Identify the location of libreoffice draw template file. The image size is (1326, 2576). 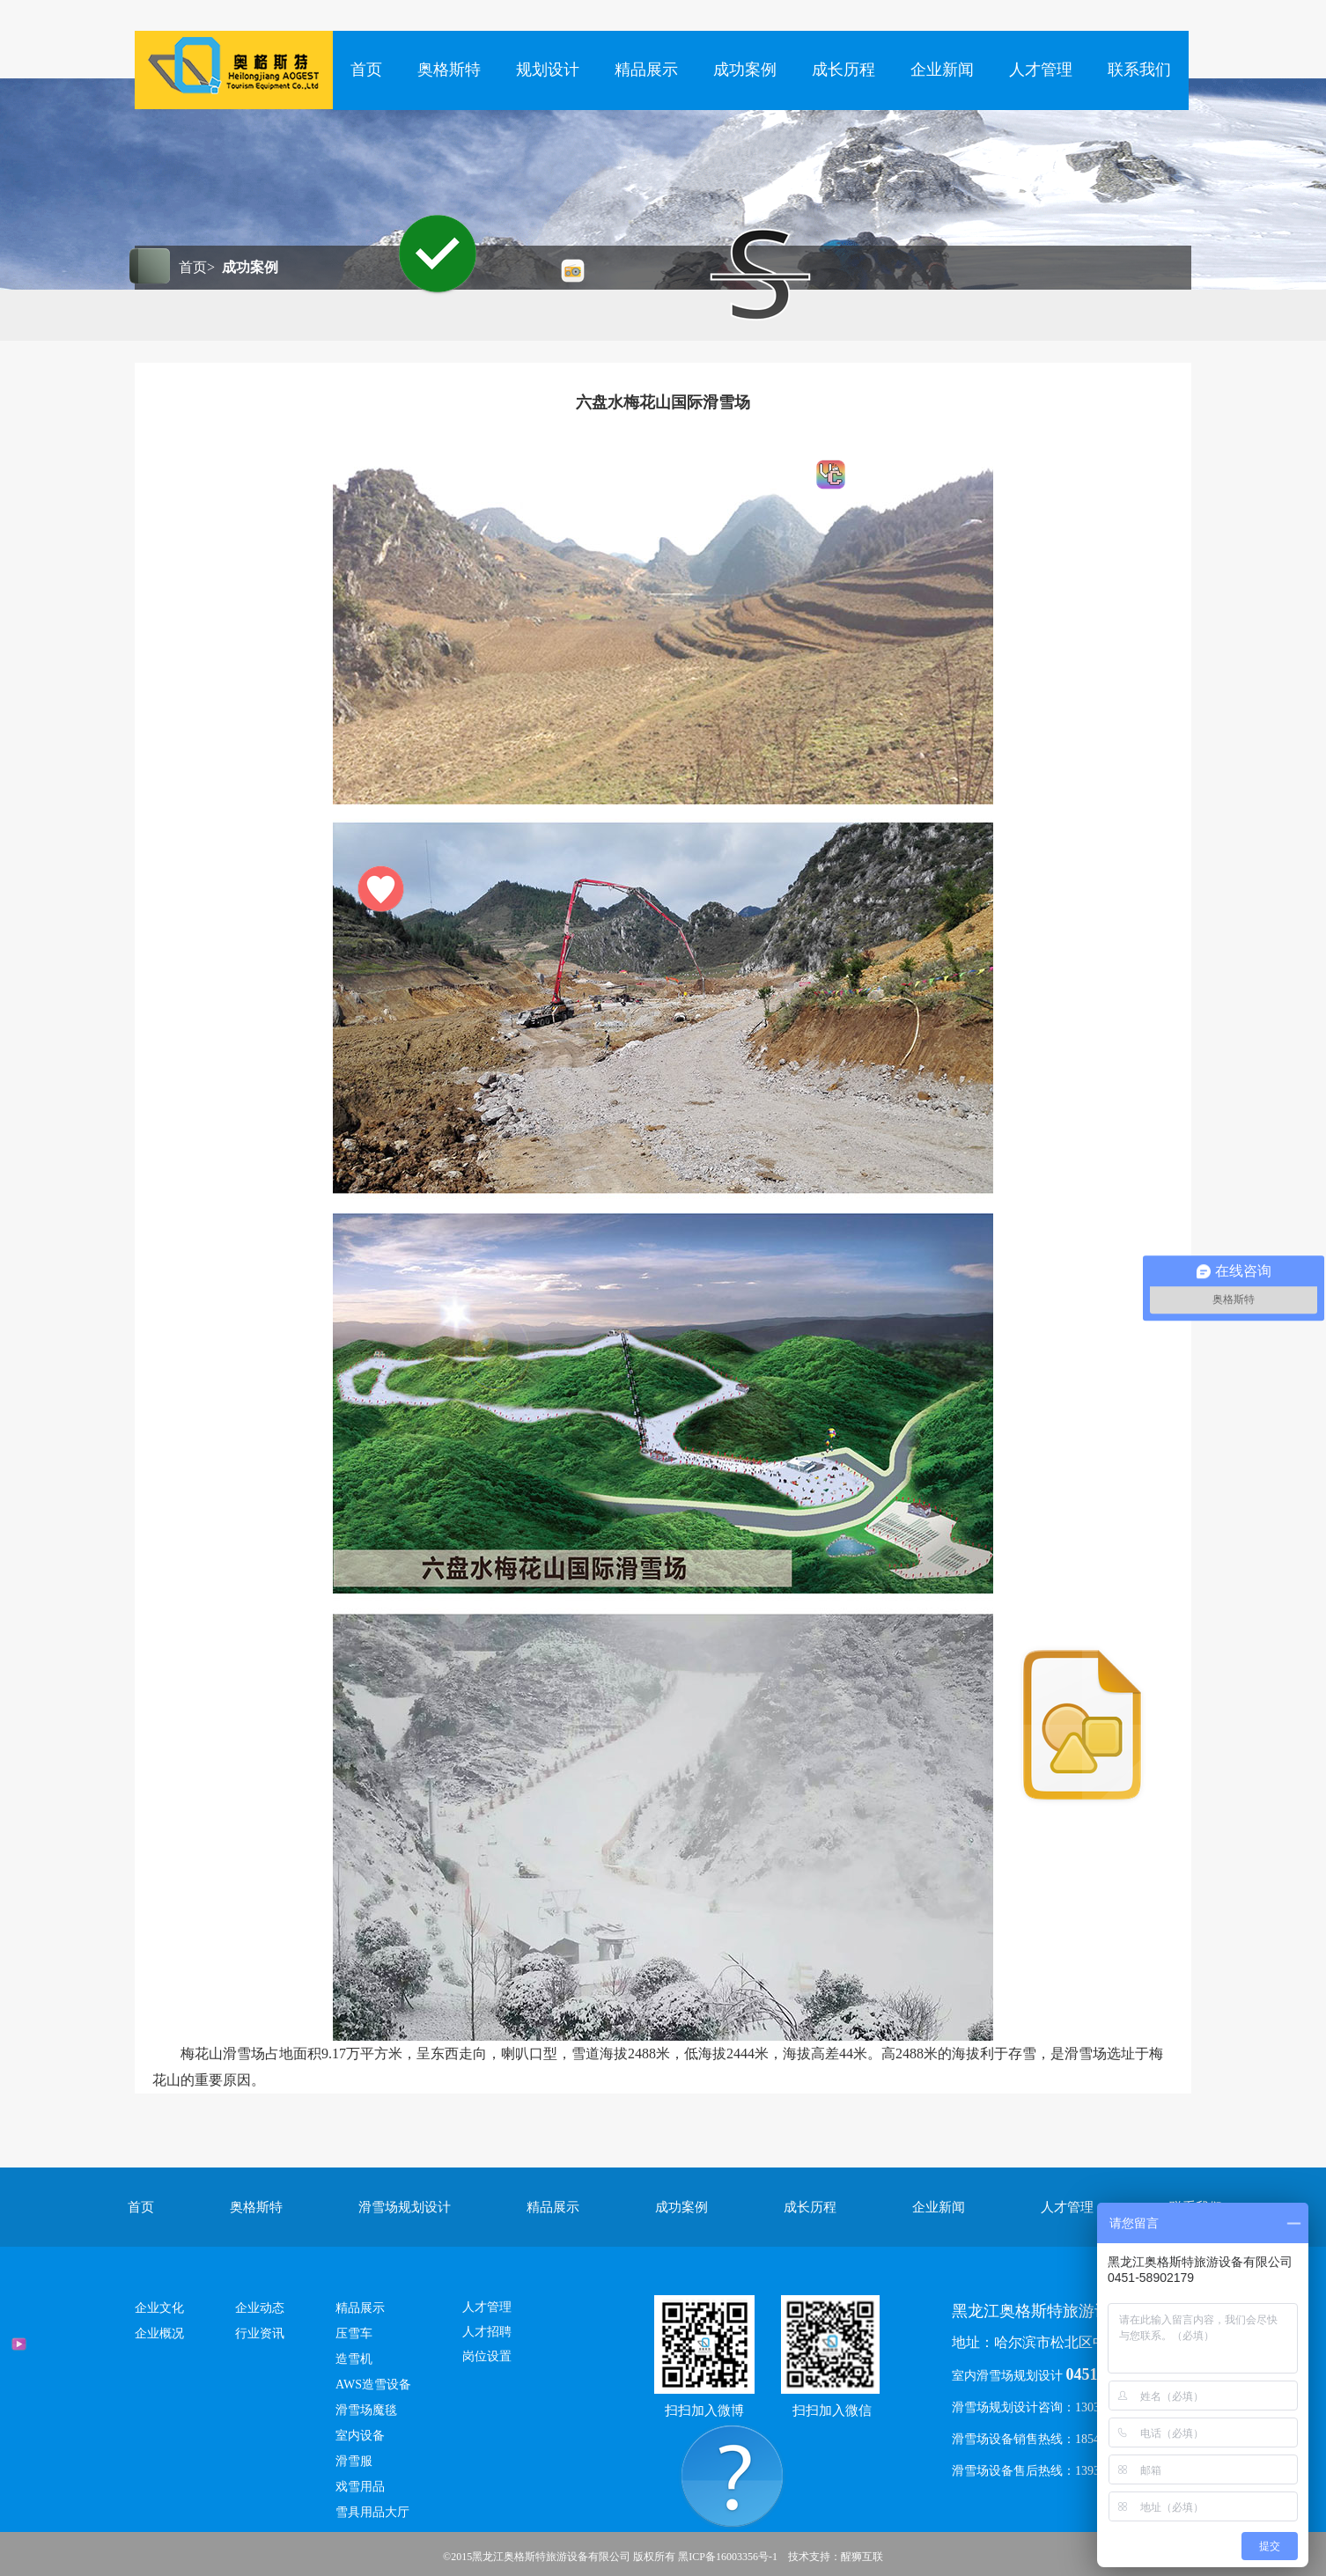
(1082, 1725).